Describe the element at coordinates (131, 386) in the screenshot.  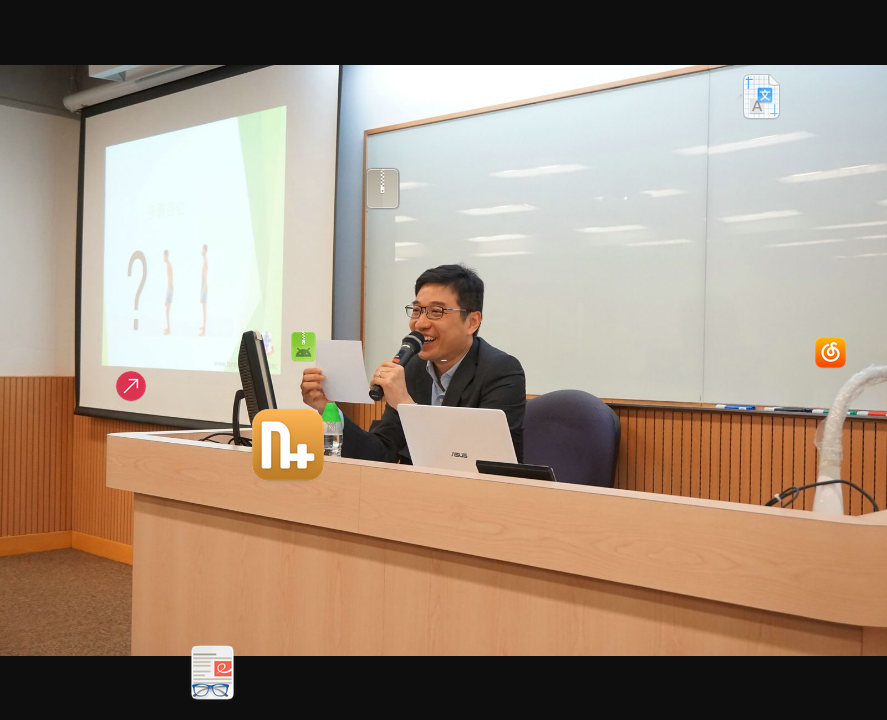
I see `indicates a symbolic link or shortcut to another file` at that location.